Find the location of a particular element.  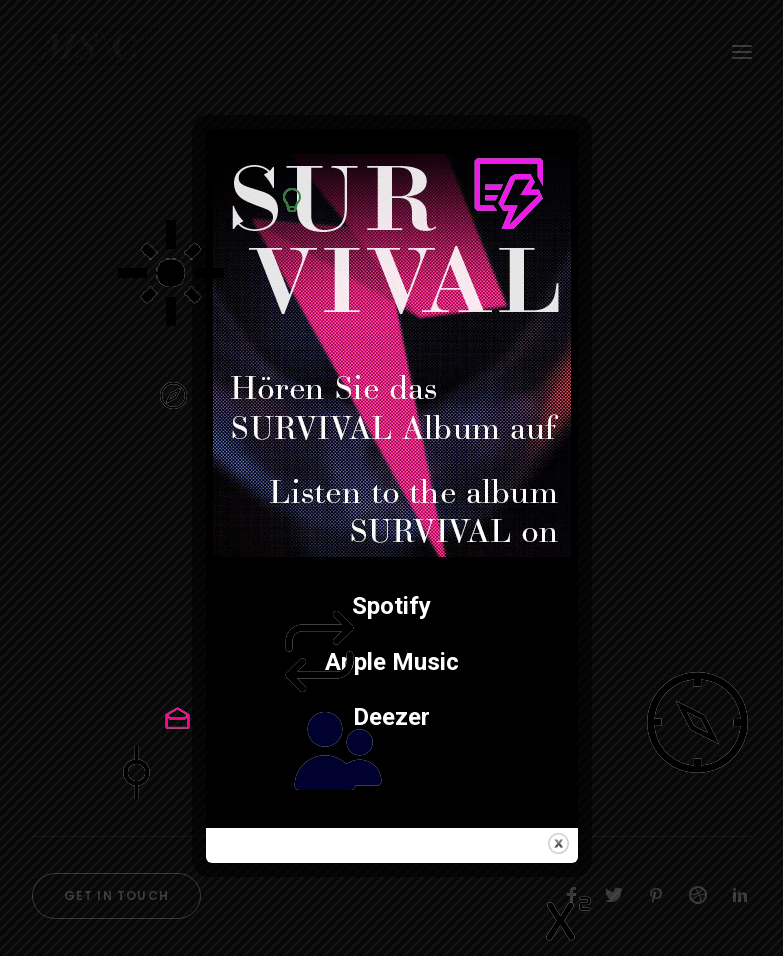

access tips or suggestions is located at coordinates (292, 200).